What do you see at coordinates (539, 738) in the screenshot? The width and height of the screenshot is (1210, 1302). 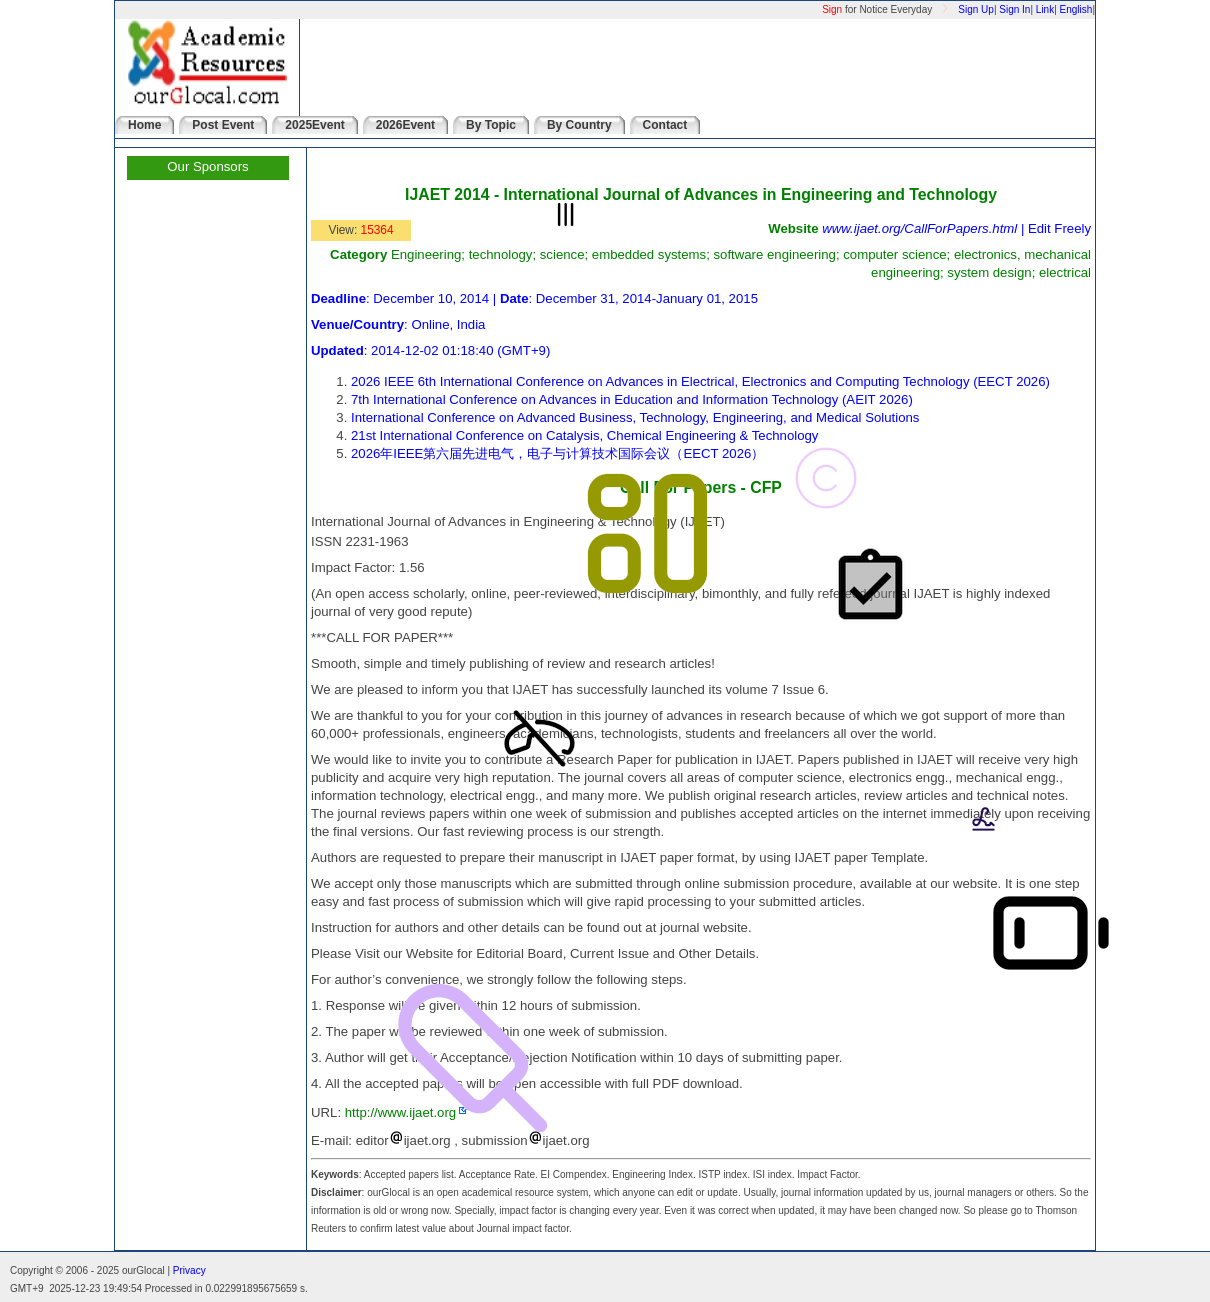 I see `end or decline a phone call` at bounding box center [539, 738].